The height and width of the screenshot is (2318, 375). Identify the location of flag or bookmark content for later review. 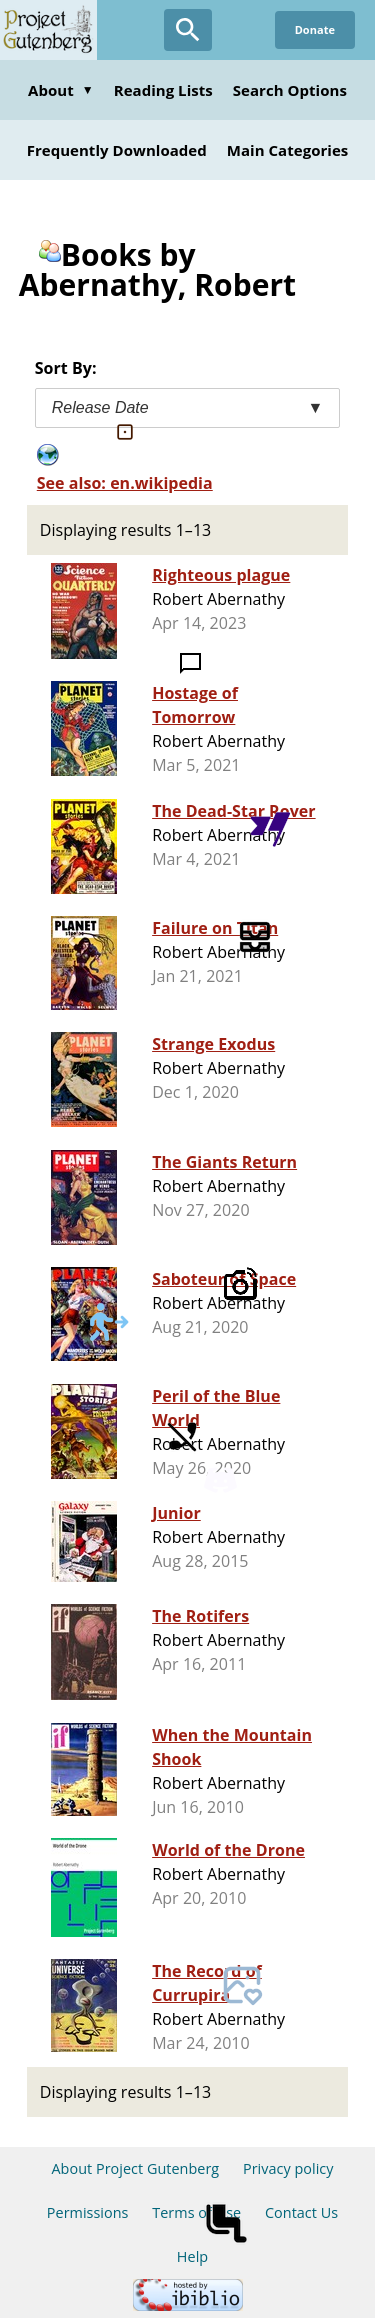
(270, 828).